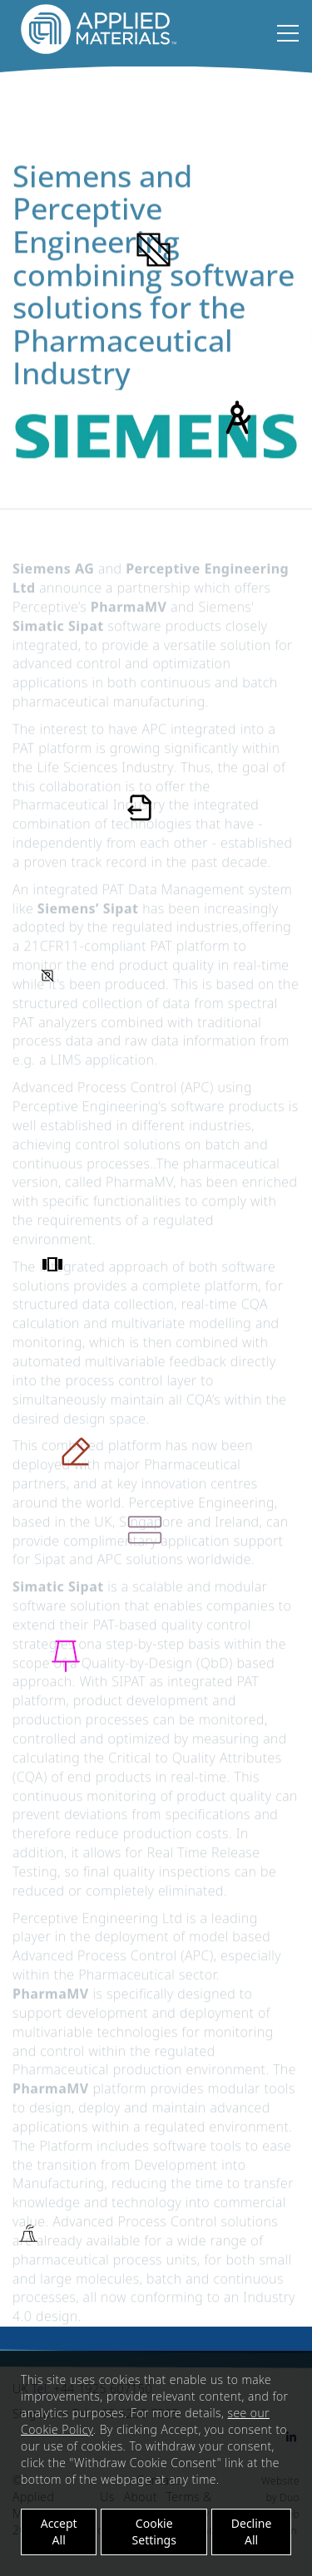 This screenshot has height=2576, width=312. Describe the element at coordinates (141, 808) in the screenshot. I see `export file to another location` at that location.